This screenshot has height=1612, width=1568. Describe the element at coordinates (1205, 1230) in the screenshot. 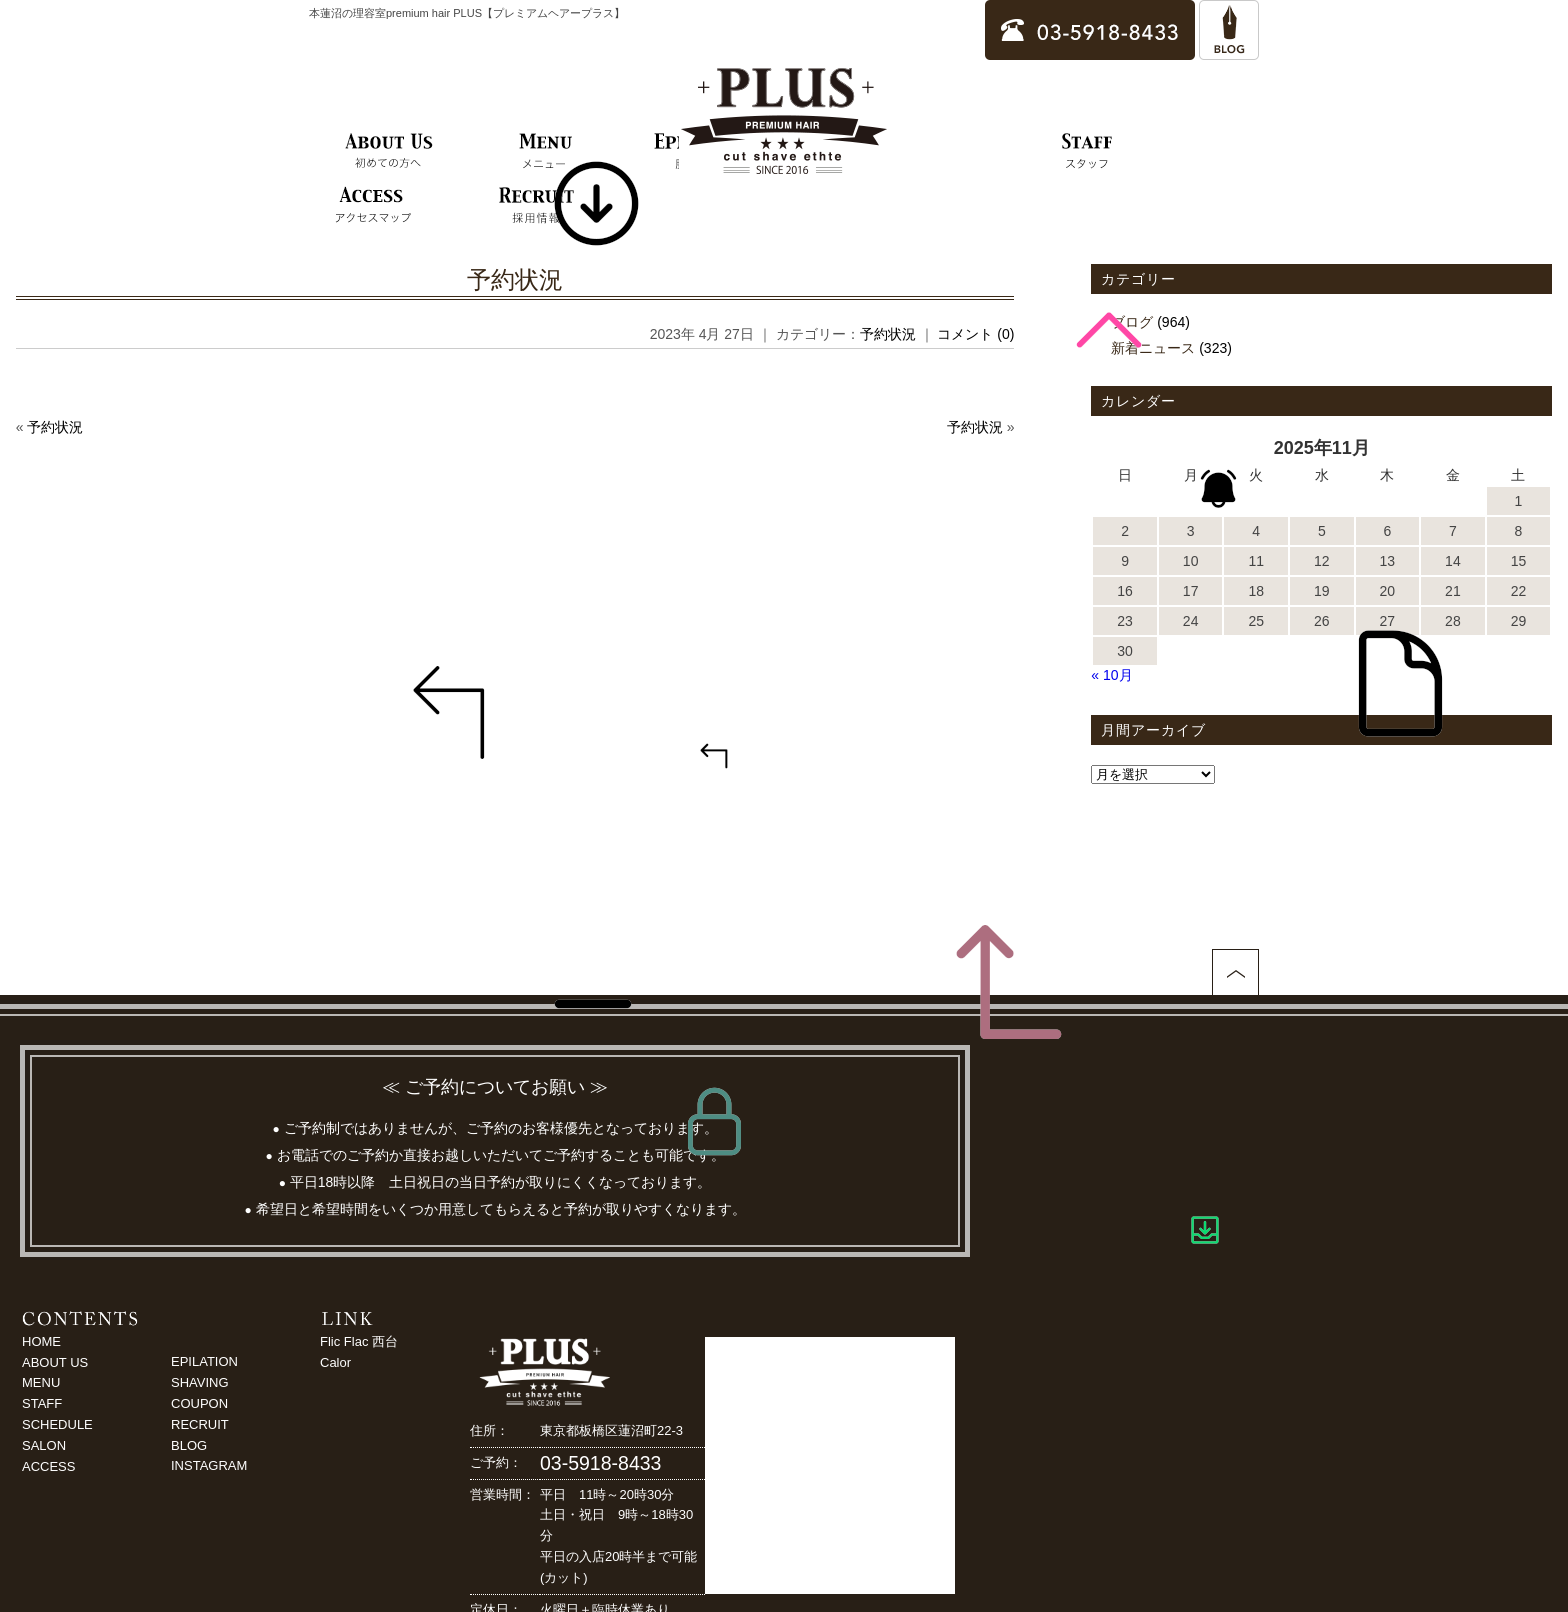

I see `download file to inbox or tray` at that location.